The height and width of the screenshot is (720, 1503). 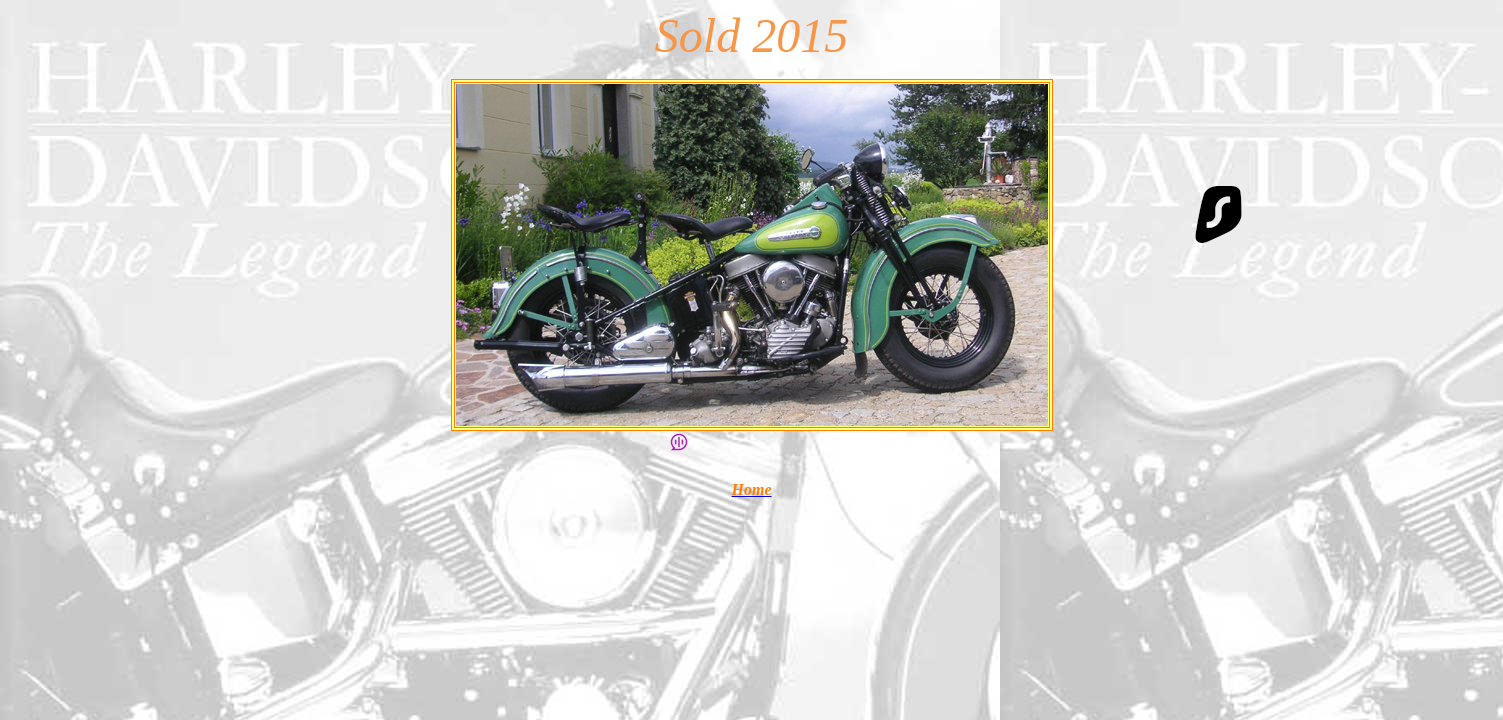 What do you see at coordinates (1218, 214) in the screenshot?
I see `open surfshark vpn app` at bounding box center [1218, 214].